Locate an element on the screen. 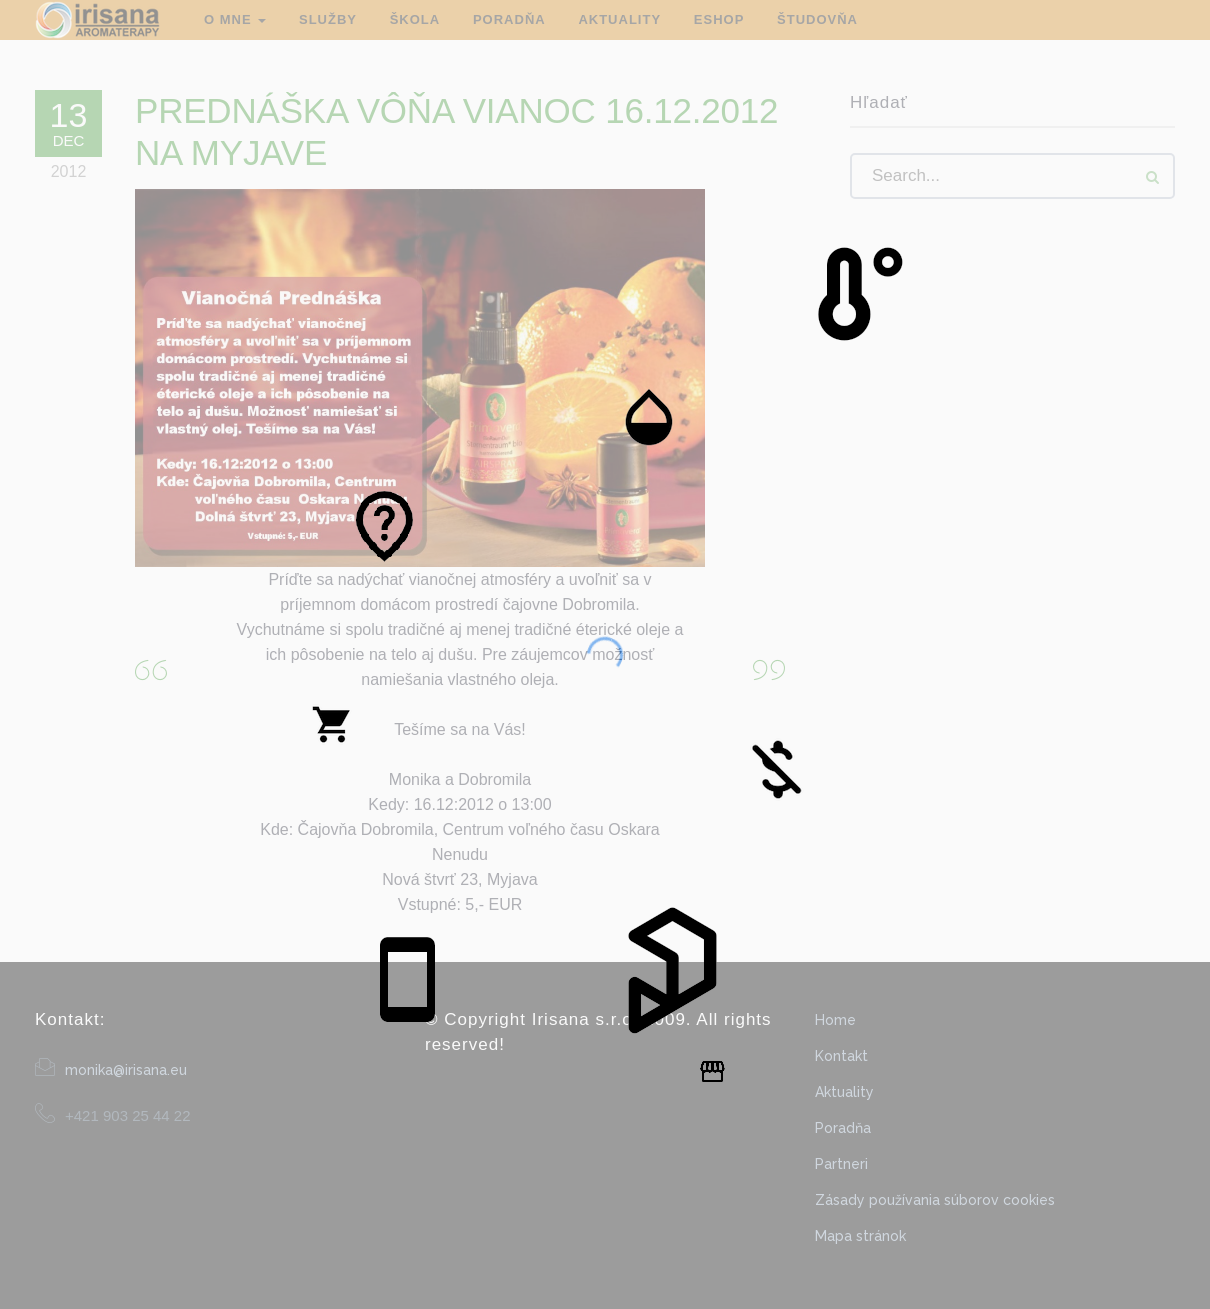 This screenshot has width=1210, height=1309. adjust transparency or opacity settings is located at coordinates (649, 417).